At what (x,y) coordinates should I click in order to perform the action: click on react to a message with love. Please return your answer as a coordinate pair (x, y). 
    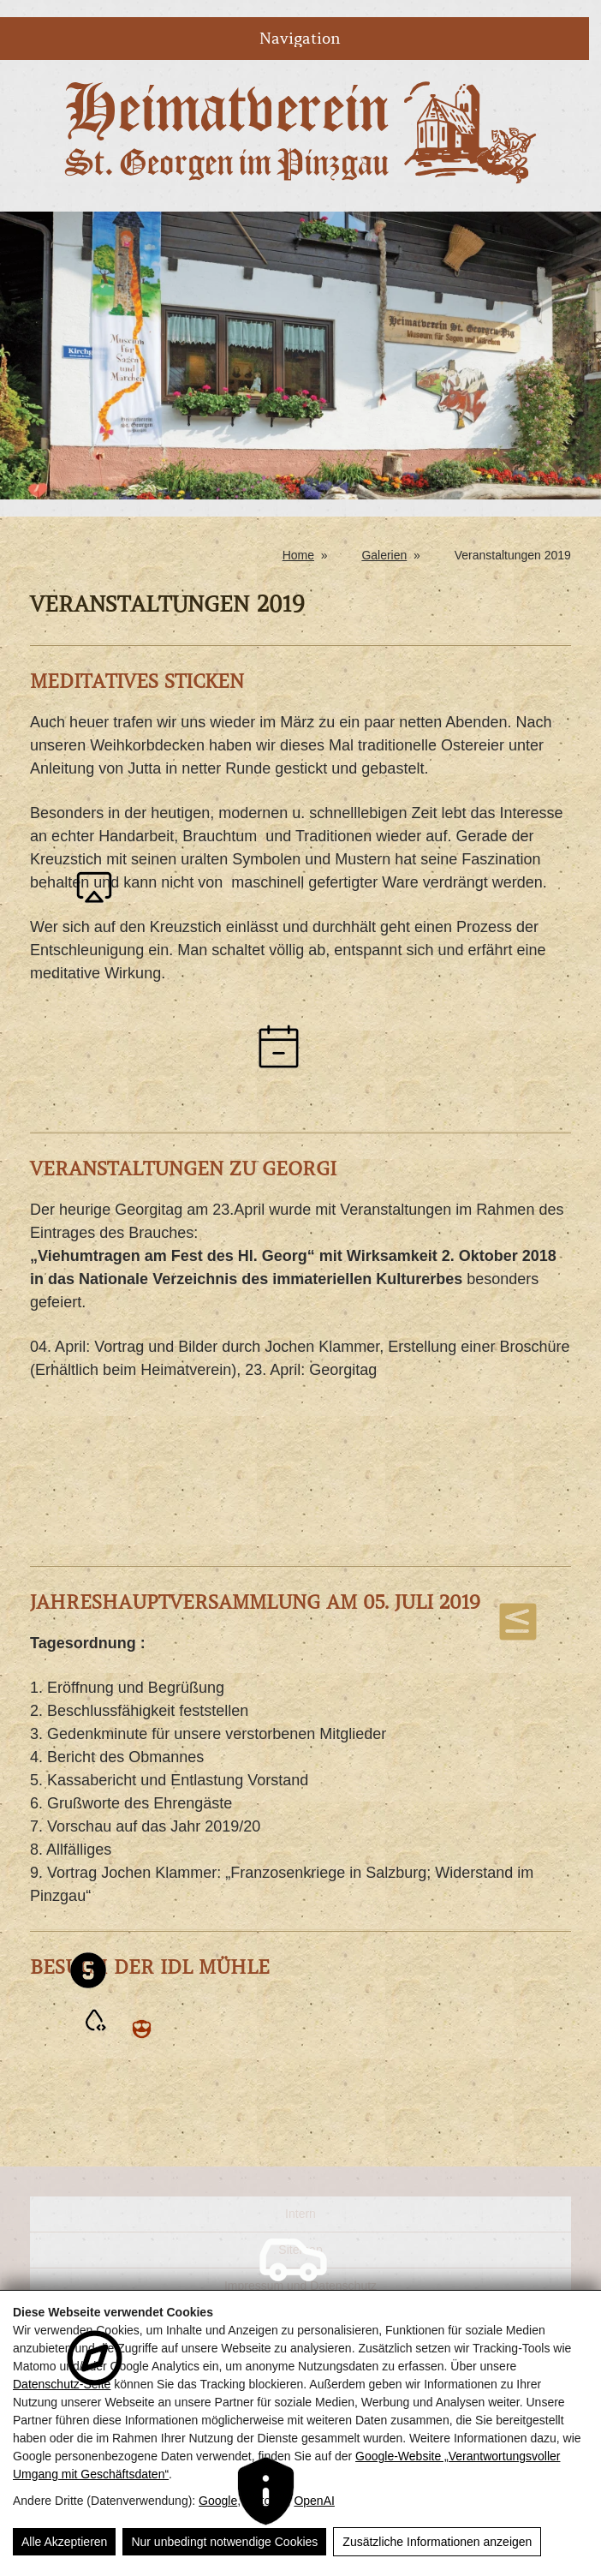
    Looking at the image, I should click on (141, 2029).